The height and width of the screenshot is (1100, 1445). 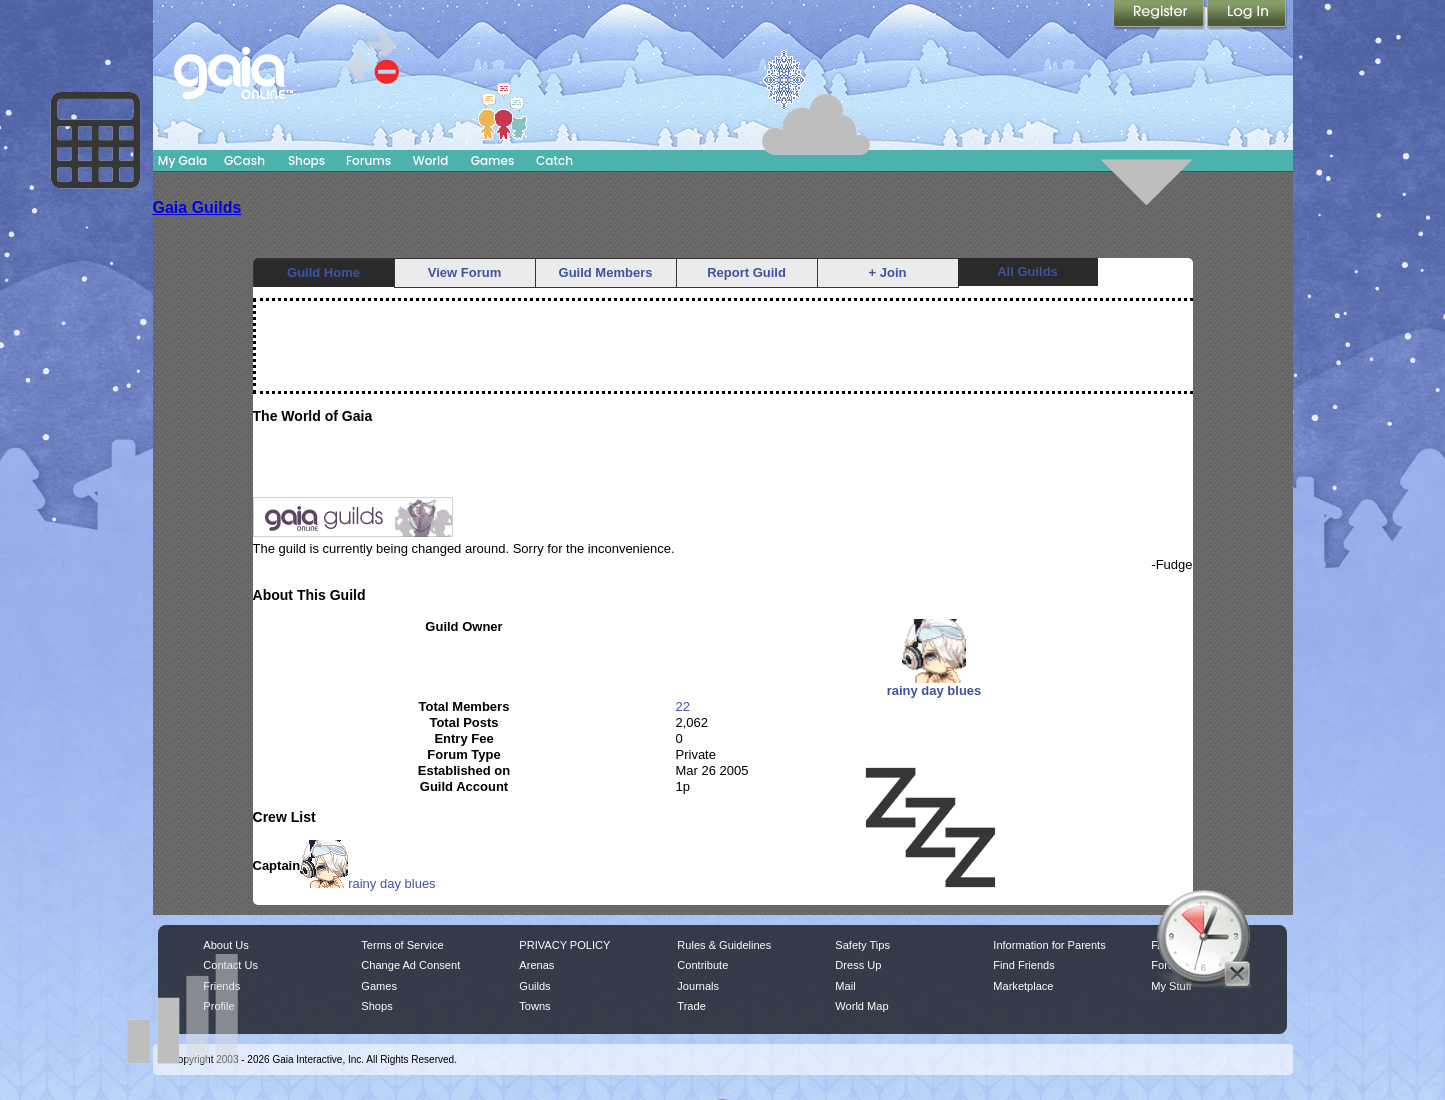 What do you see at coordinates (925, 827) in the screenshot?
I see `indicates disk is in standby/sleep mode` at bounding box center [925, 827].